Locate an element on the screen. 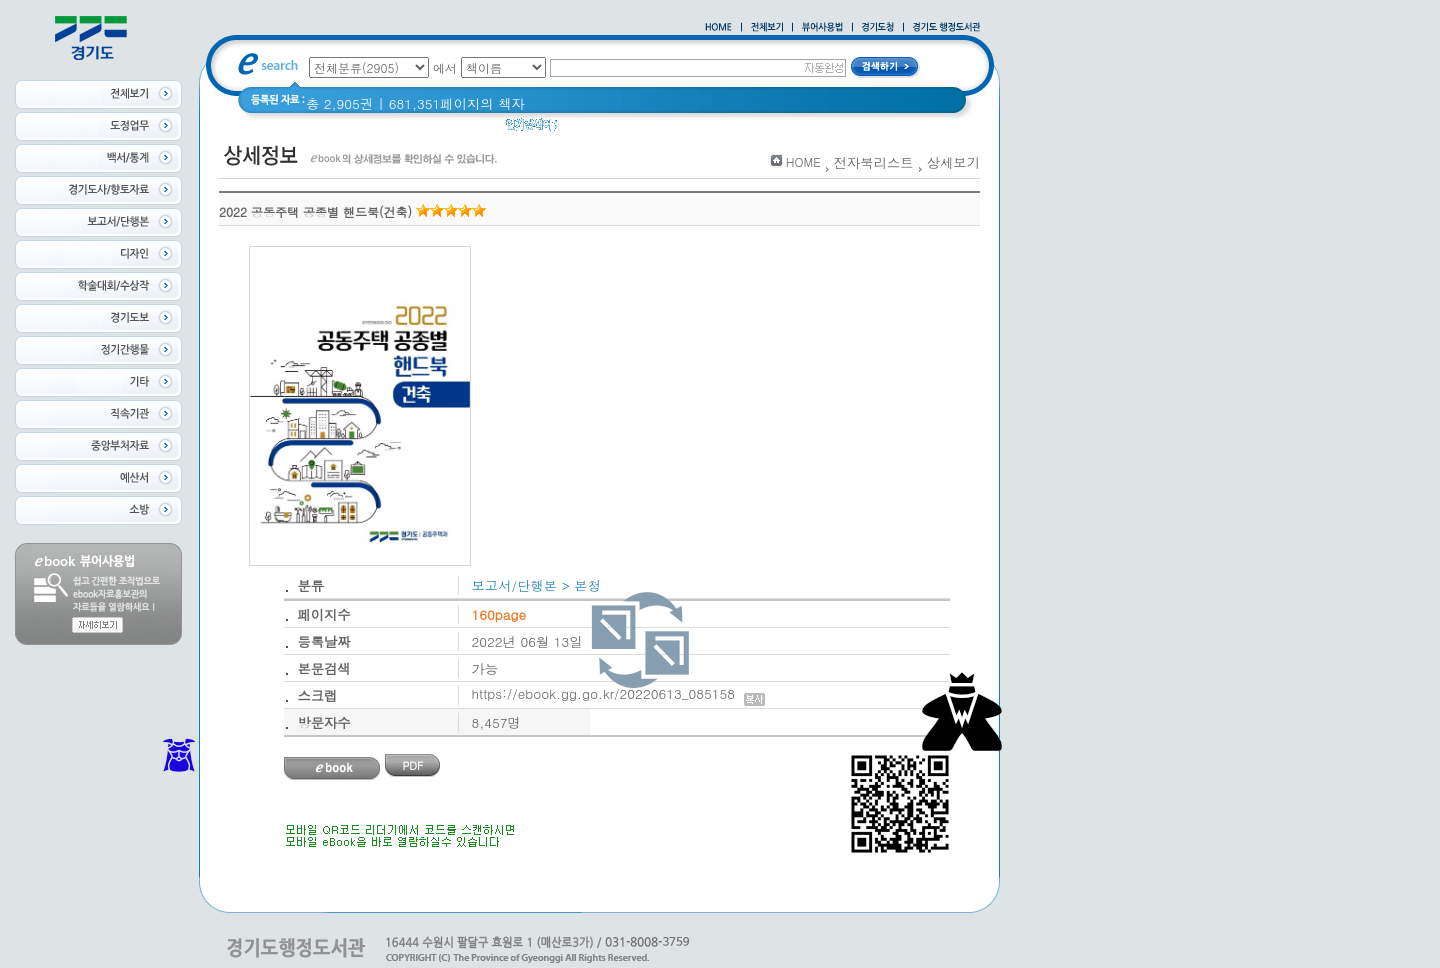  initiate a trade or exchange between players is located at coordinates (640, 640).